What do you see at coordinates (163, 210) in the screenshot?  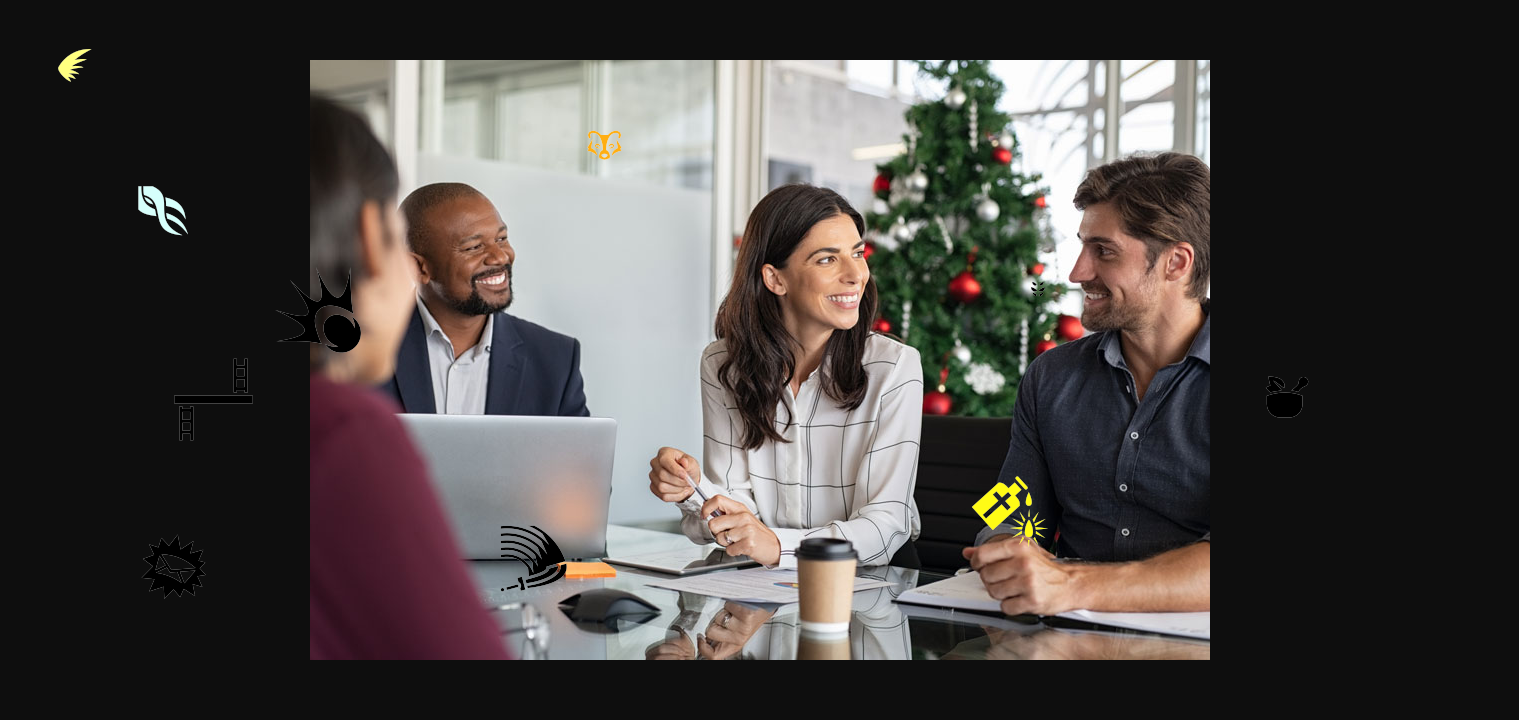 I see `activate tentacle attack ability` at bounding box center [163, 210].